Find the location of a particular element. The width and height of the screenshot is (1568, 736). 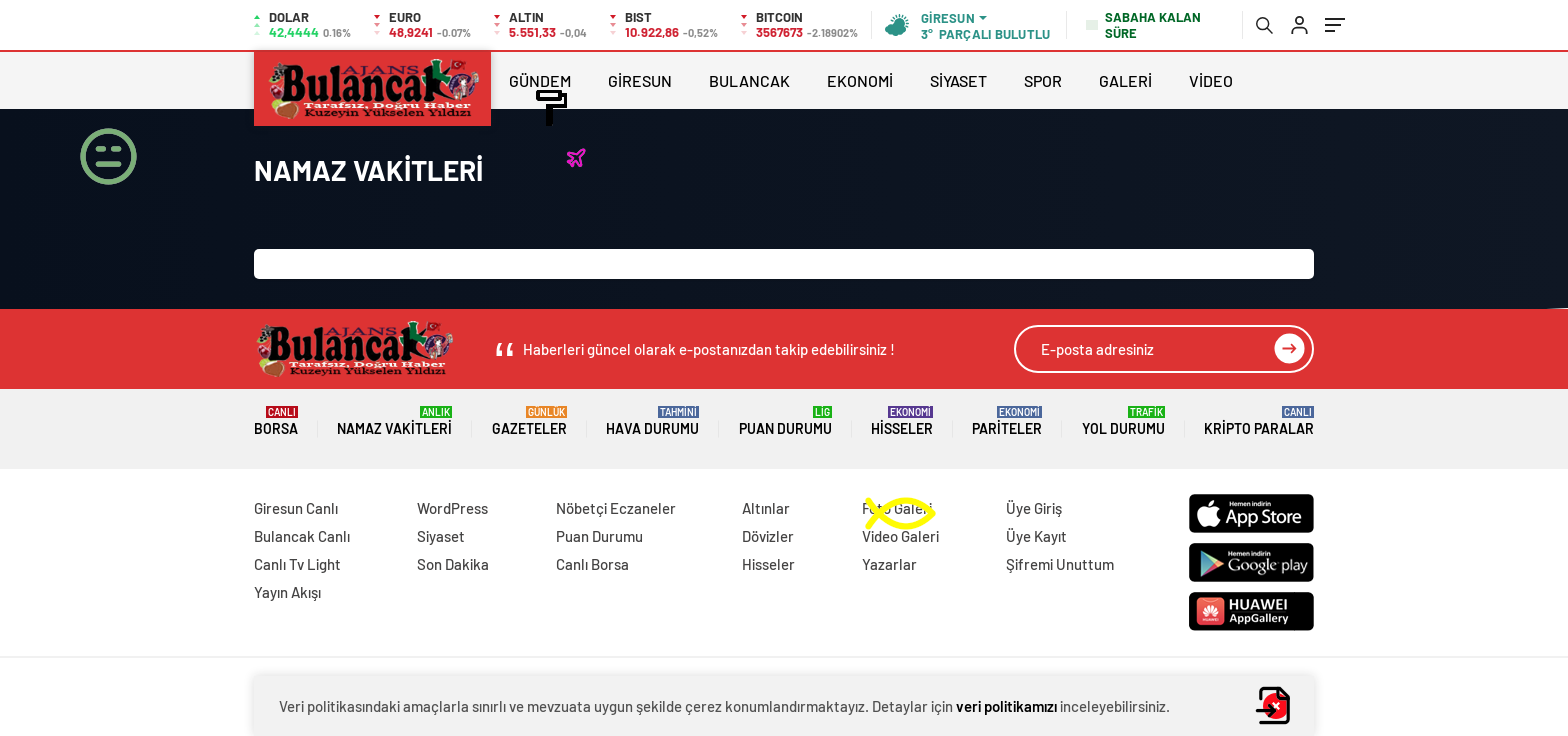

apply formatting style to selected content is located at coordinates (551, 108).